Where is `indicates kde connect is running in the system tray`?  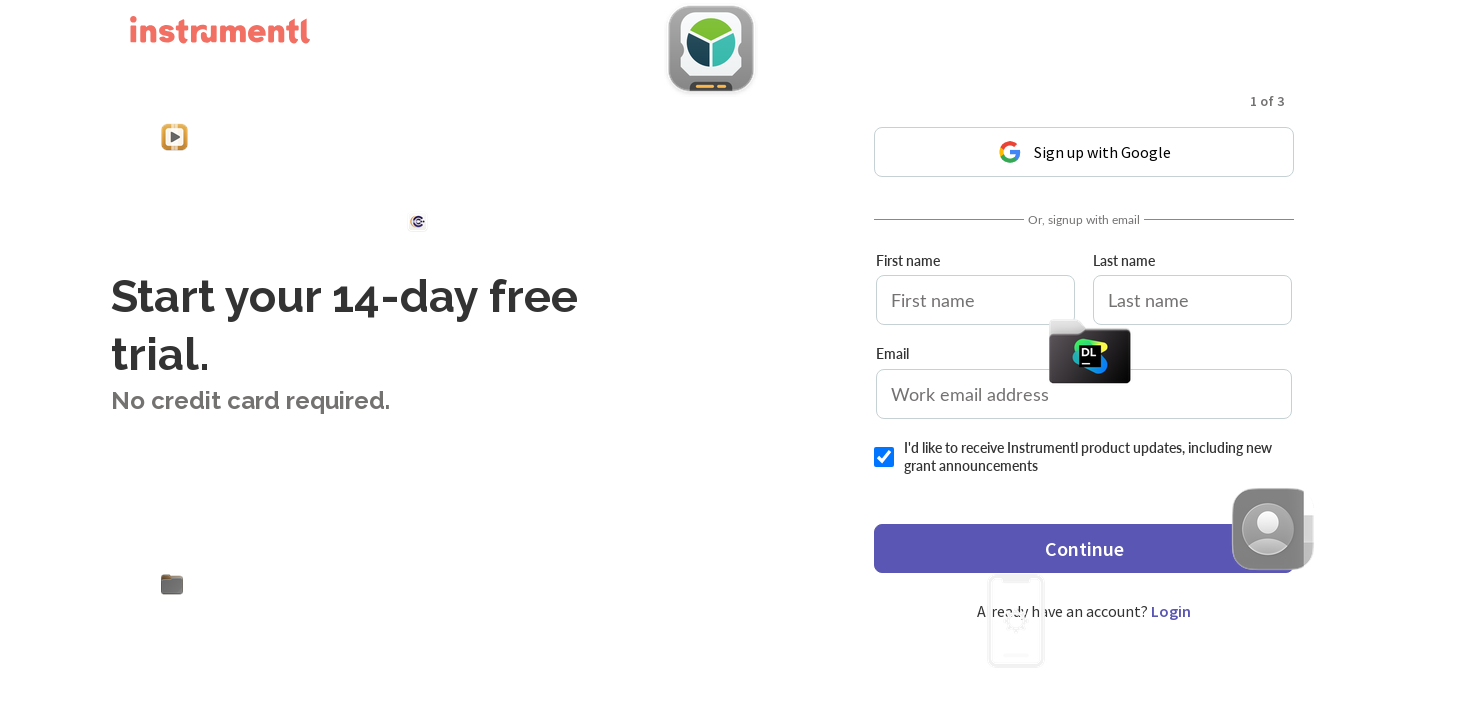
indicates kde connect is running in the system tray is located at coordinates (1016, 621).